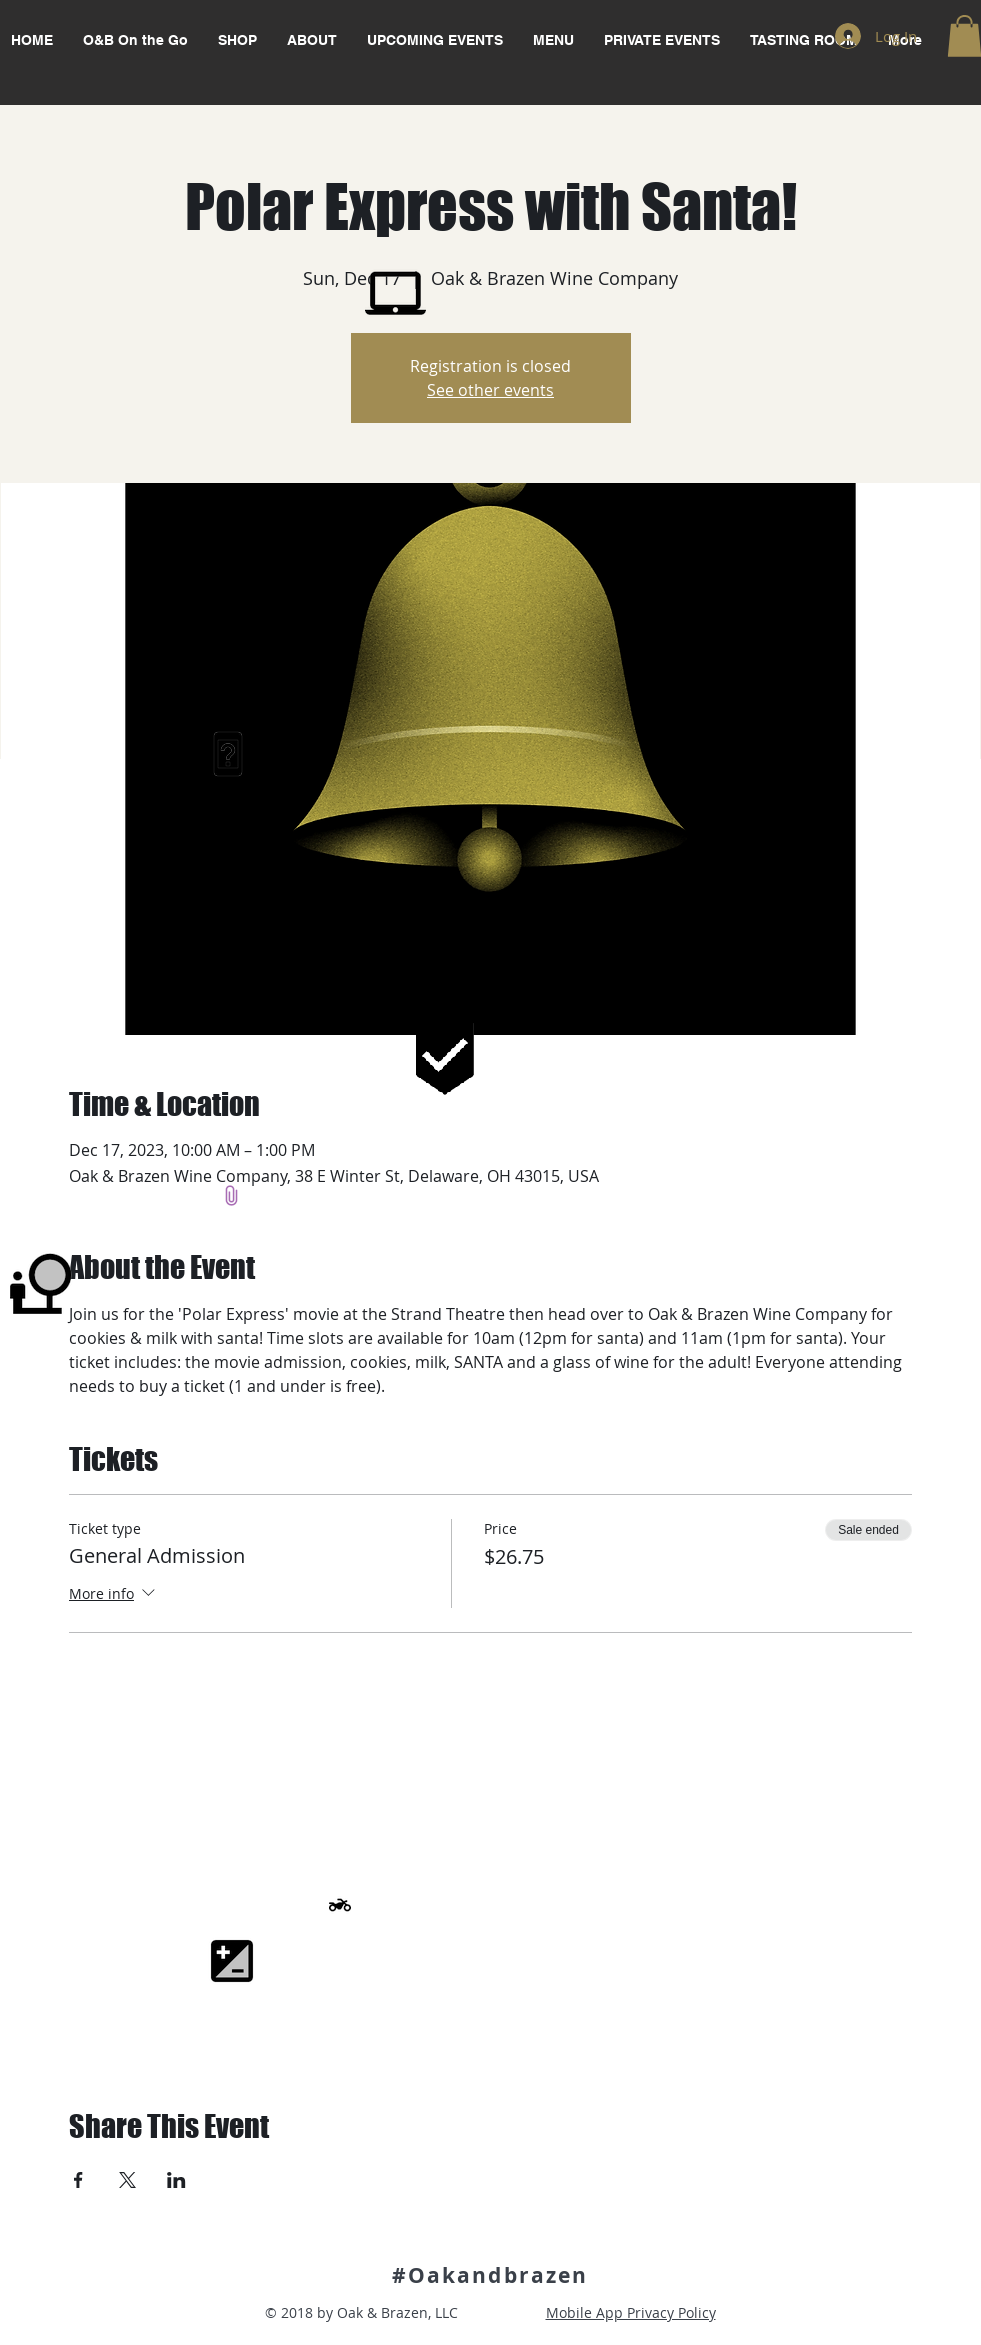 Image resolution: width=981 pixels, height=2345 pixels. Describe the element at coordinates (228, 754) in the screenshot. I see `indicates an unrecognized or unknown device` at that location.